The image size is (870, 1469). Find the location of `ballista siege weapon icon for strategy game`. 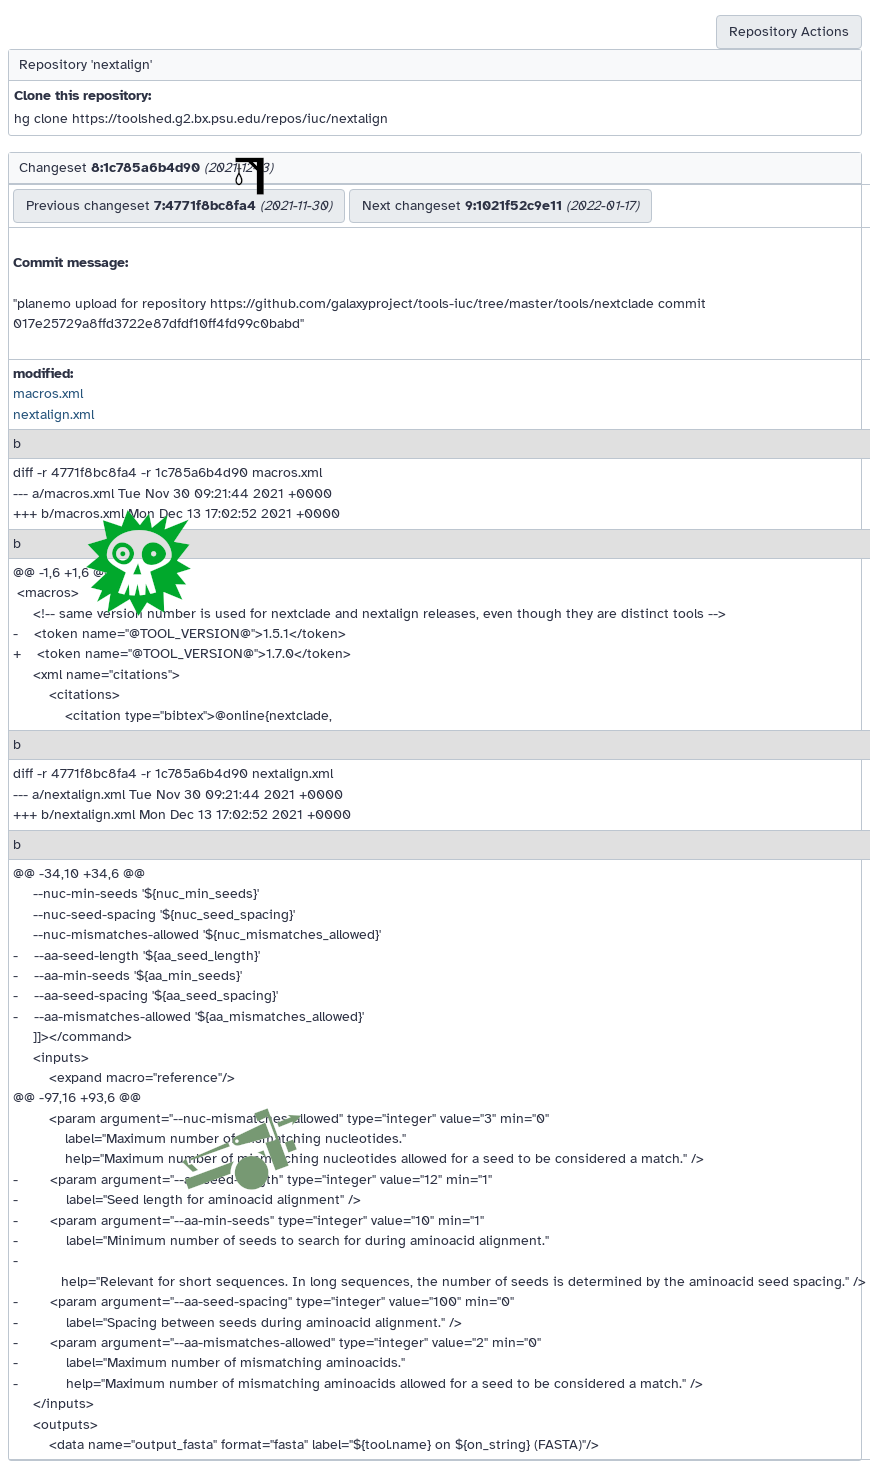

ballista siege weapon icon for strategy game is located at coordinates (242, 1149).